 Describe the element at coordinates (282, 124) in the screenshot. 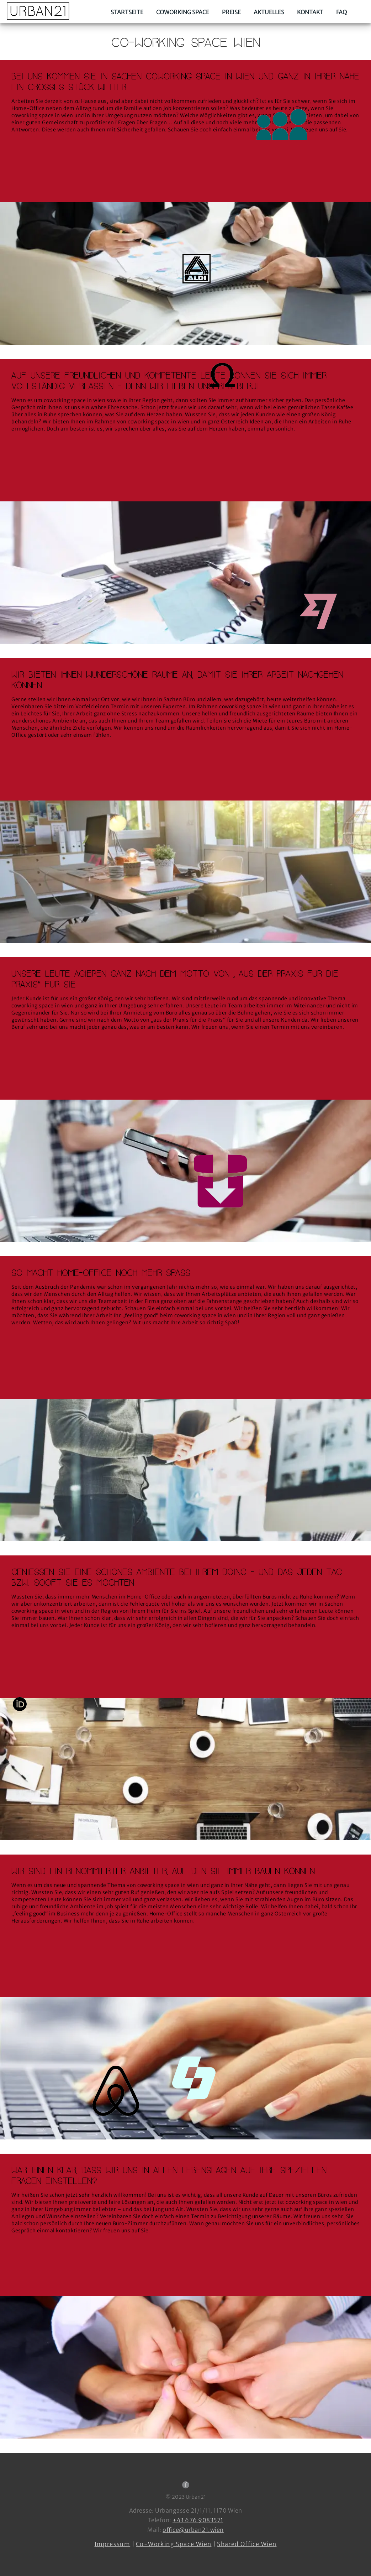

I see `link to MySpace profile` at that location.